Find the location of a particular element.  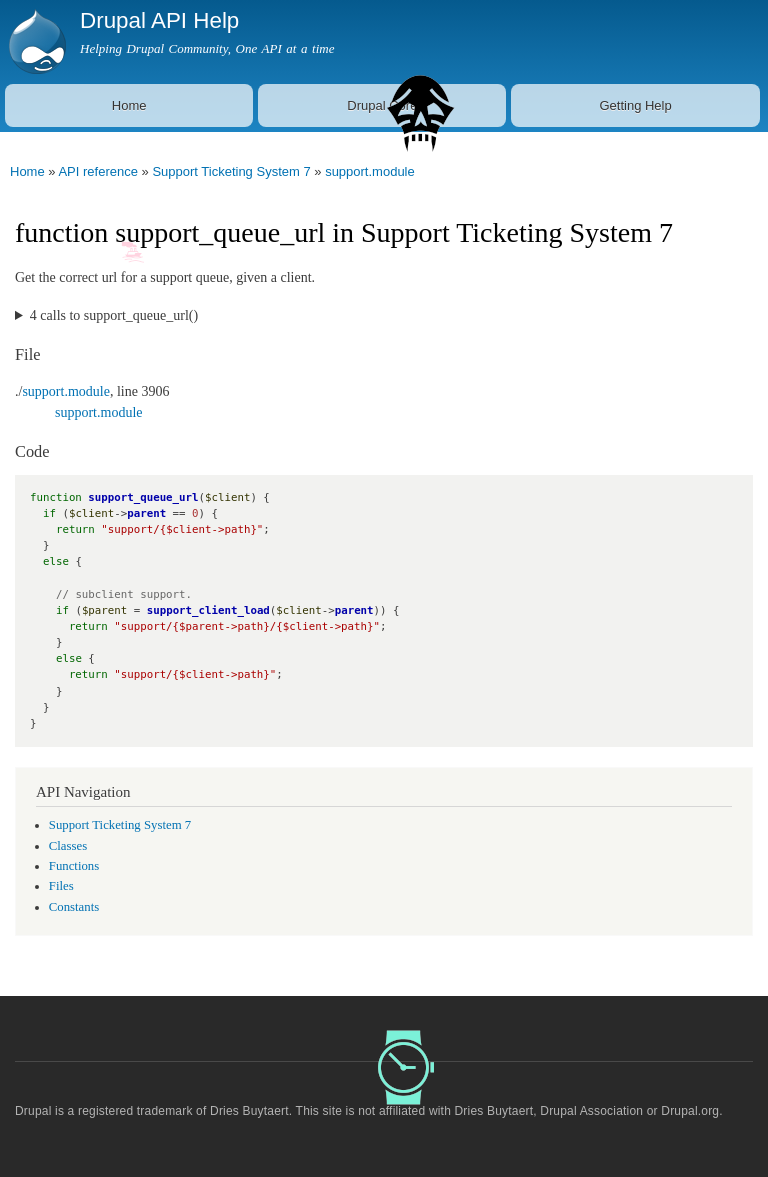

select dreadnought or battleship unit is located at coordinates (133, 253).